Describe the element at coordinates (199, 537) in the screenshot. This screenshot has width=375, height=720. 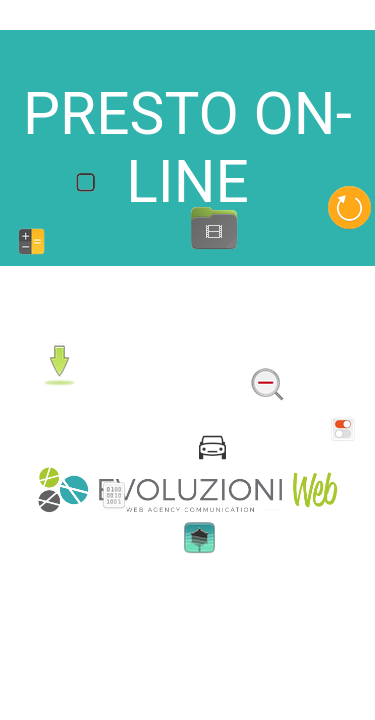
I see `launch the GNOME Mines puzzle game` at that location.